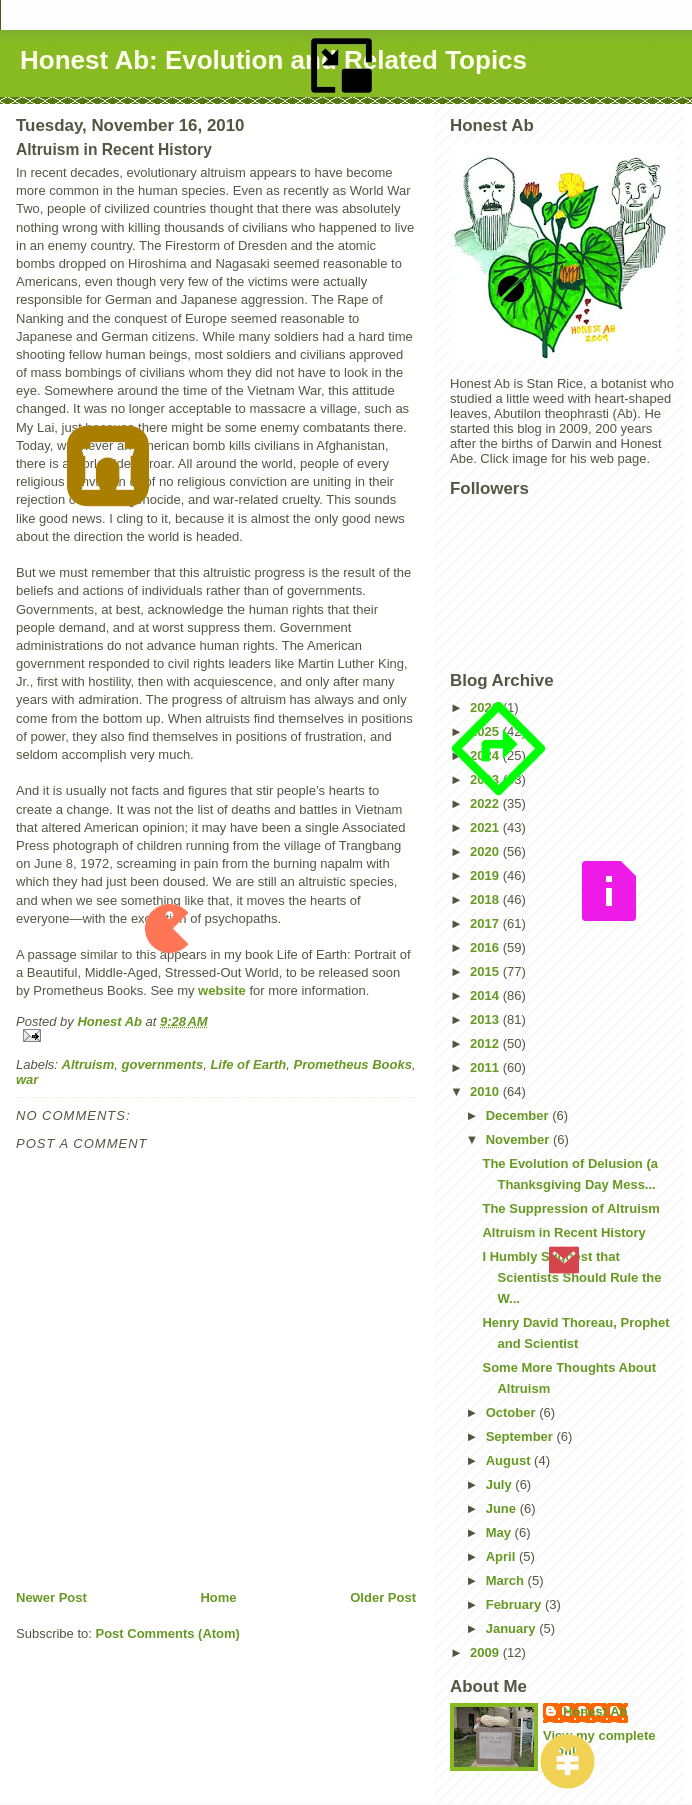 The image size is (692, 1805). What do you see at coordinates (567, 1761) in the screenshot?
I see `view balance in chinese yuan` at bounding box center [567, 1761].